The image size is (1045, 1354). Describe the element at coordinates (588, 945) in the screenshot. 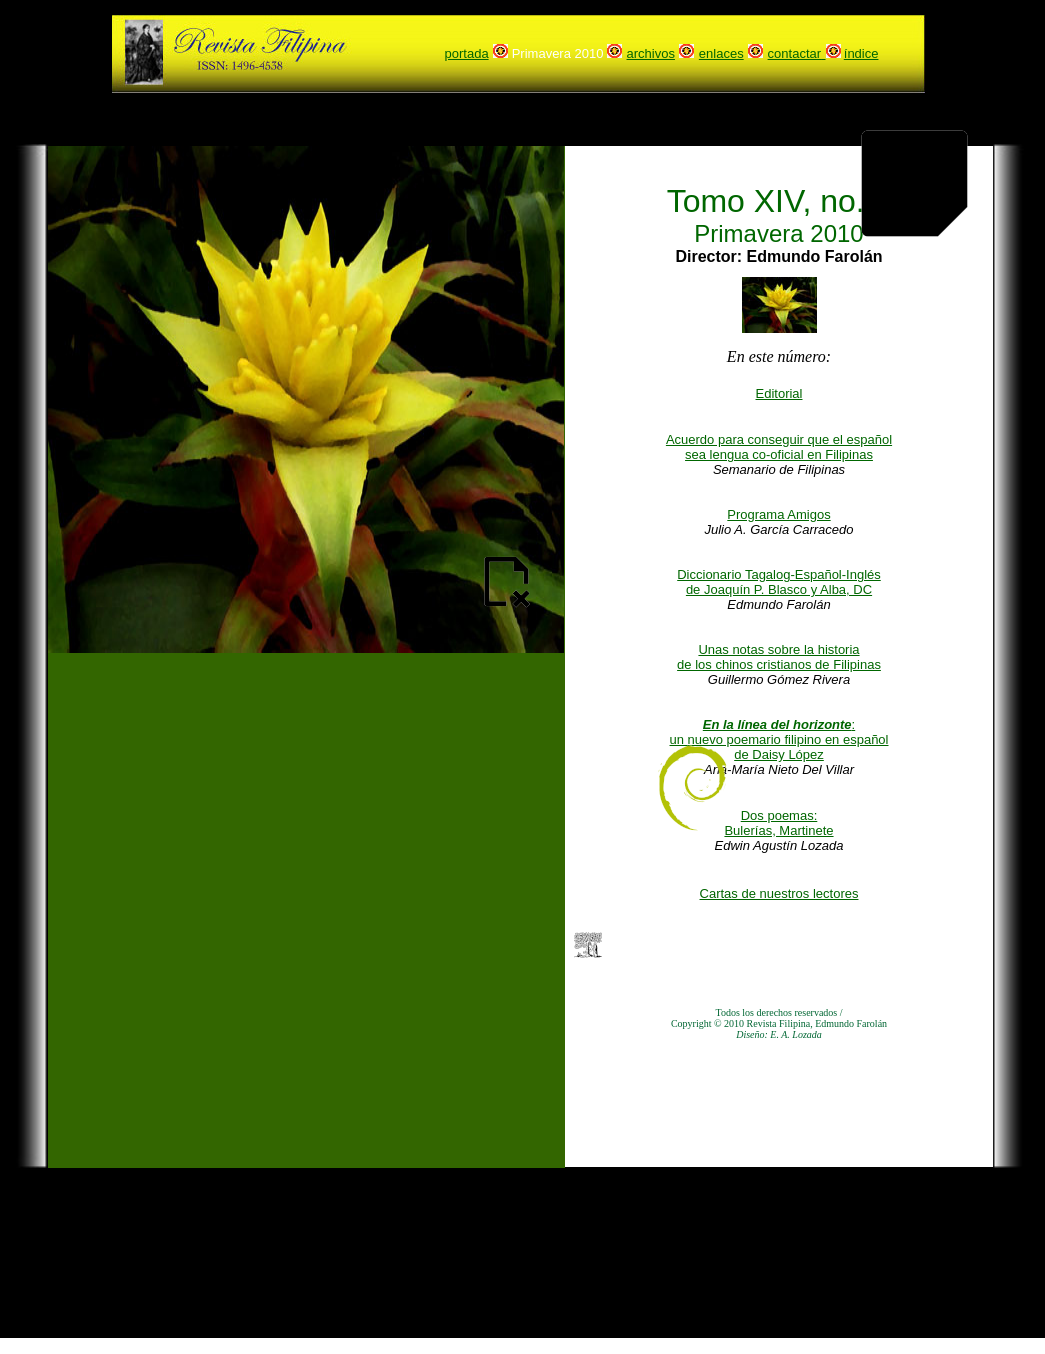

I see `visit elsevier's academic publishing website` at that location.